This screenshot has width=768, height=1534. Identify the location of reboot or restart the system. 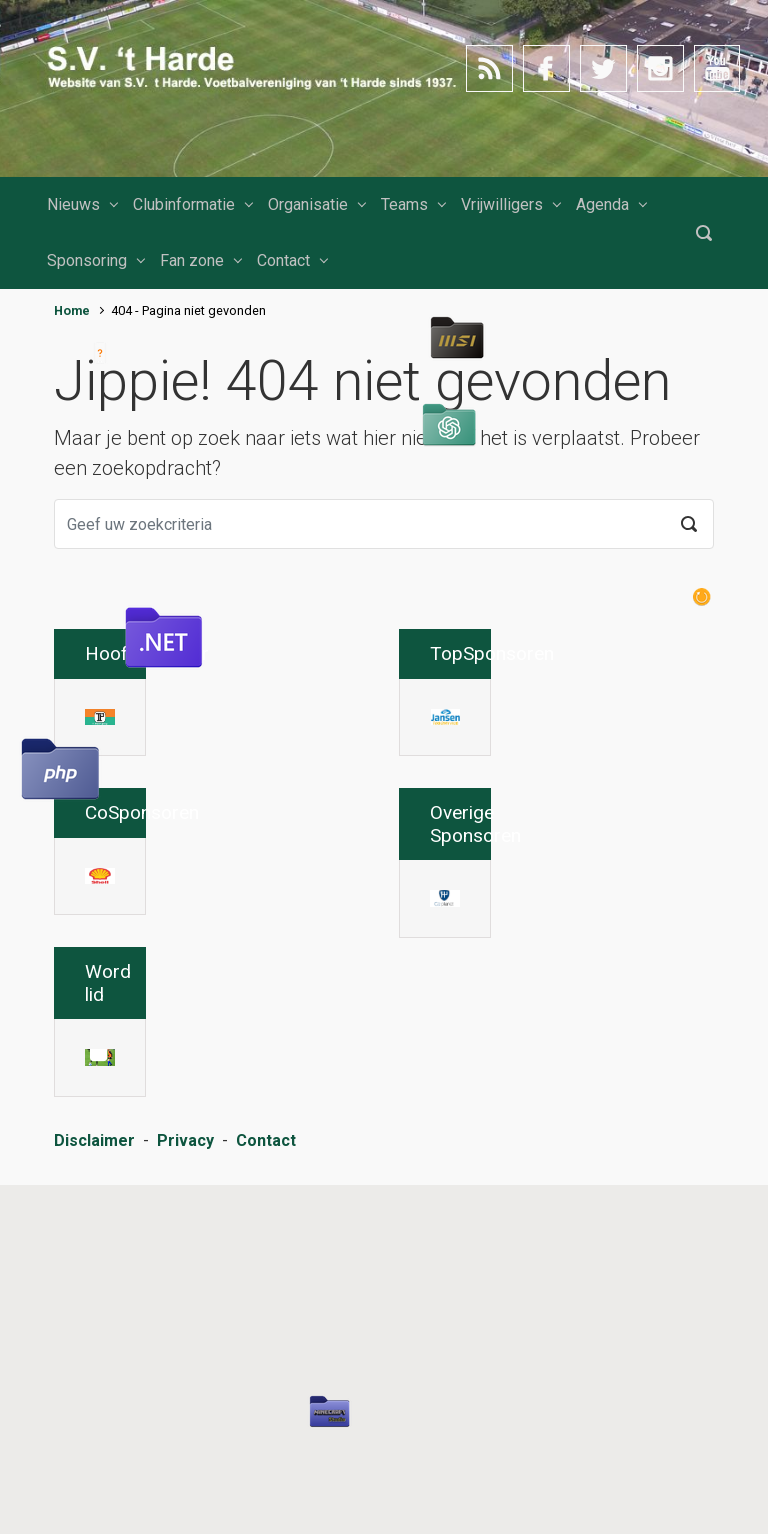
(702, 597).